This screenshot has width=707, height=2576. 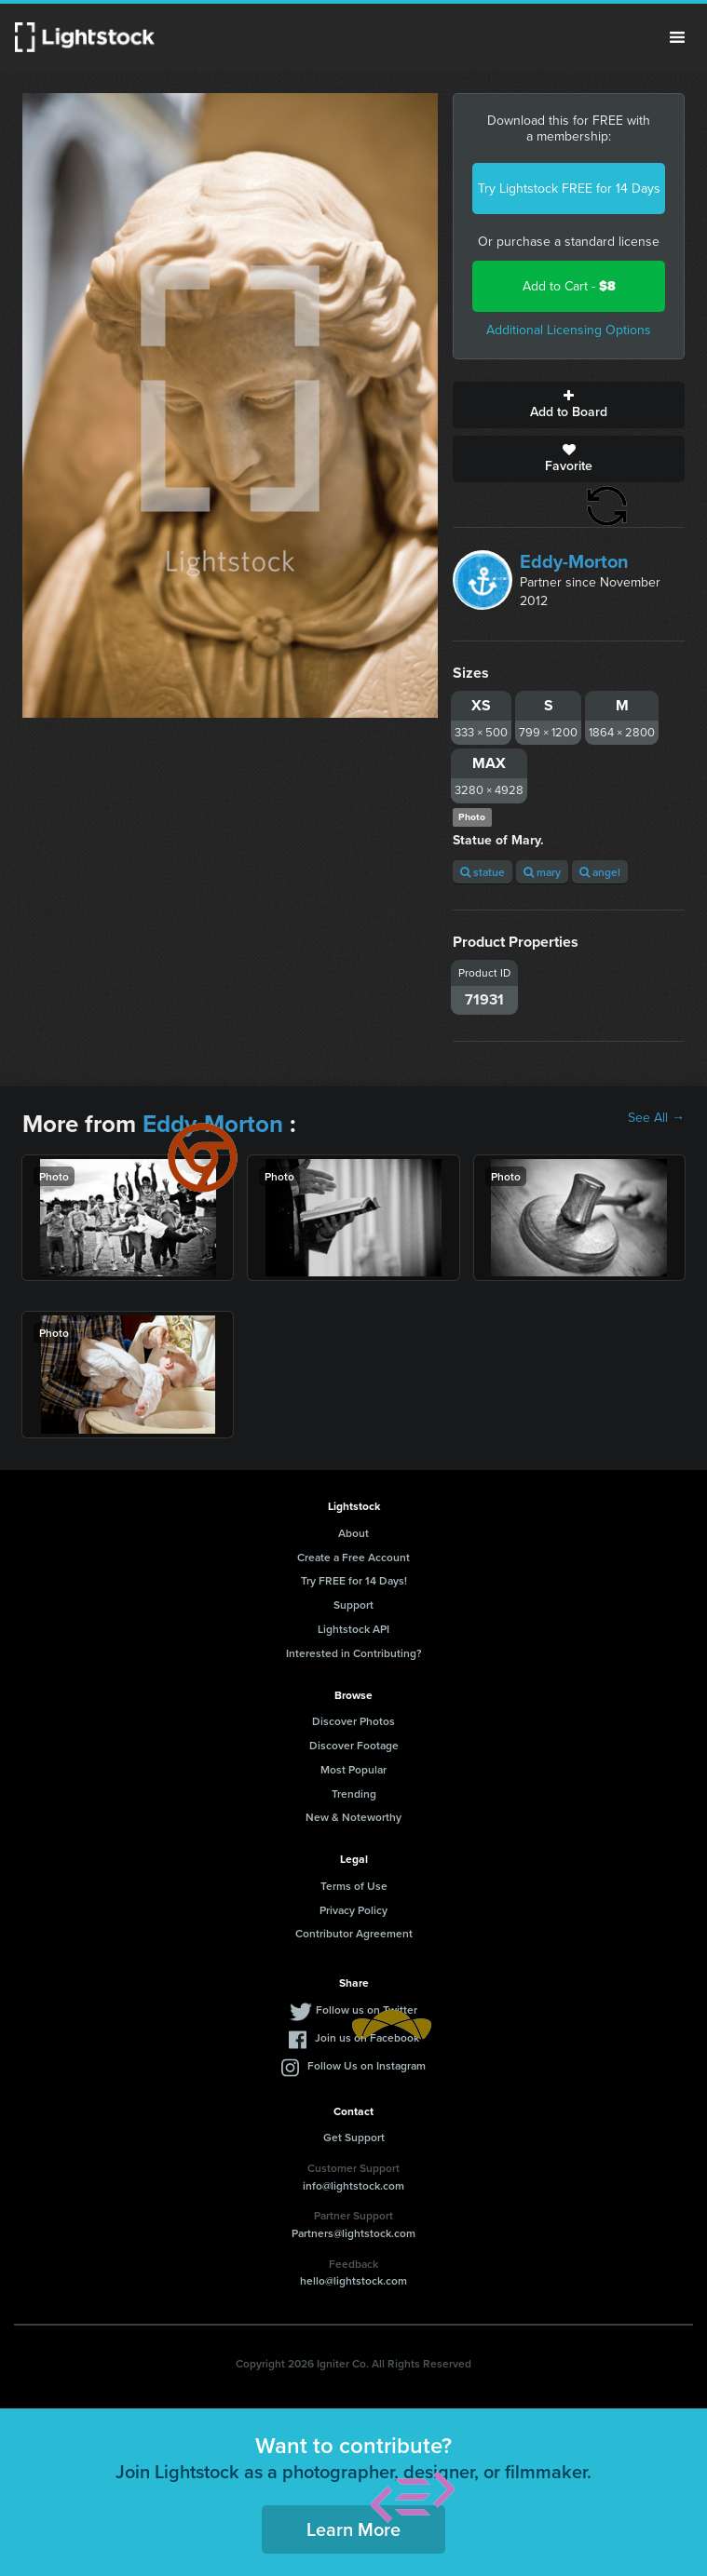 I want to click on undo or revert to previous state, so click(x=606, y=506).